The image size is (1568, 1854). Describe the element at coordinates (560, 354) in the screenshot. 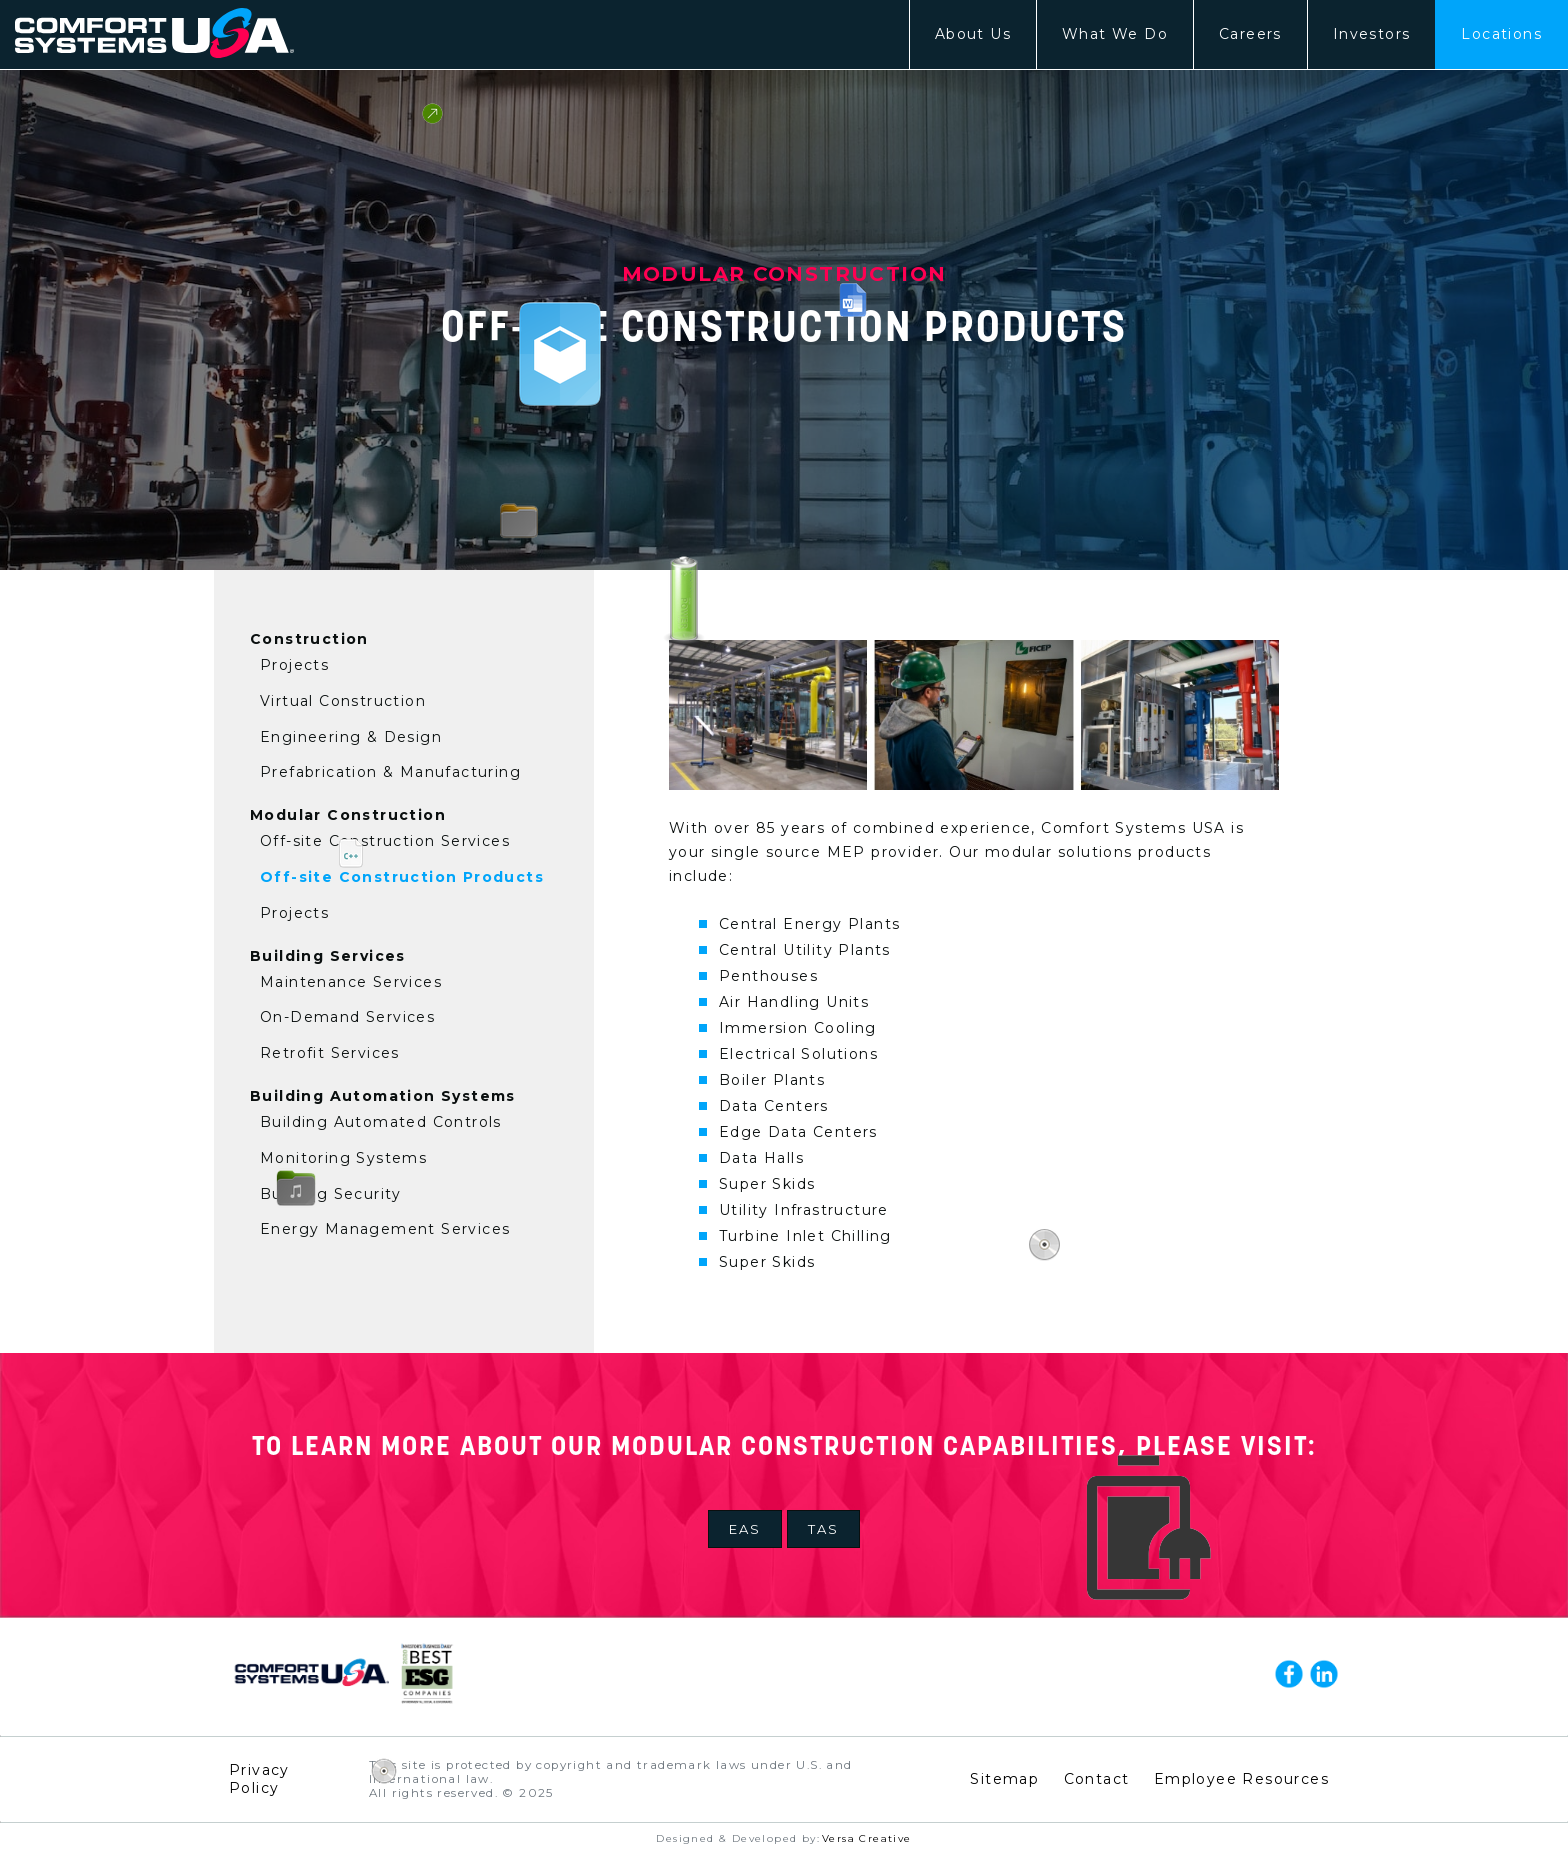

I see `a flatpak application package file` at that location.